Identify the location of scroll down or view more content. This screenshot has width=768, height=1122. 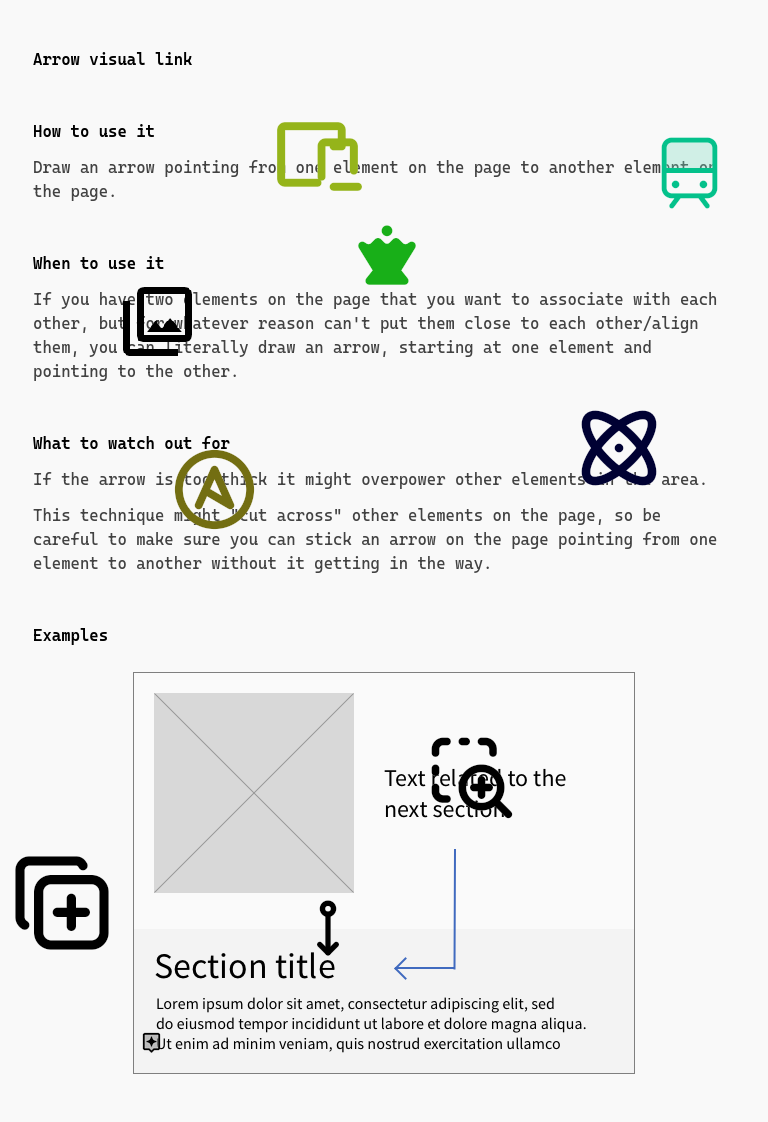
(328, 928).